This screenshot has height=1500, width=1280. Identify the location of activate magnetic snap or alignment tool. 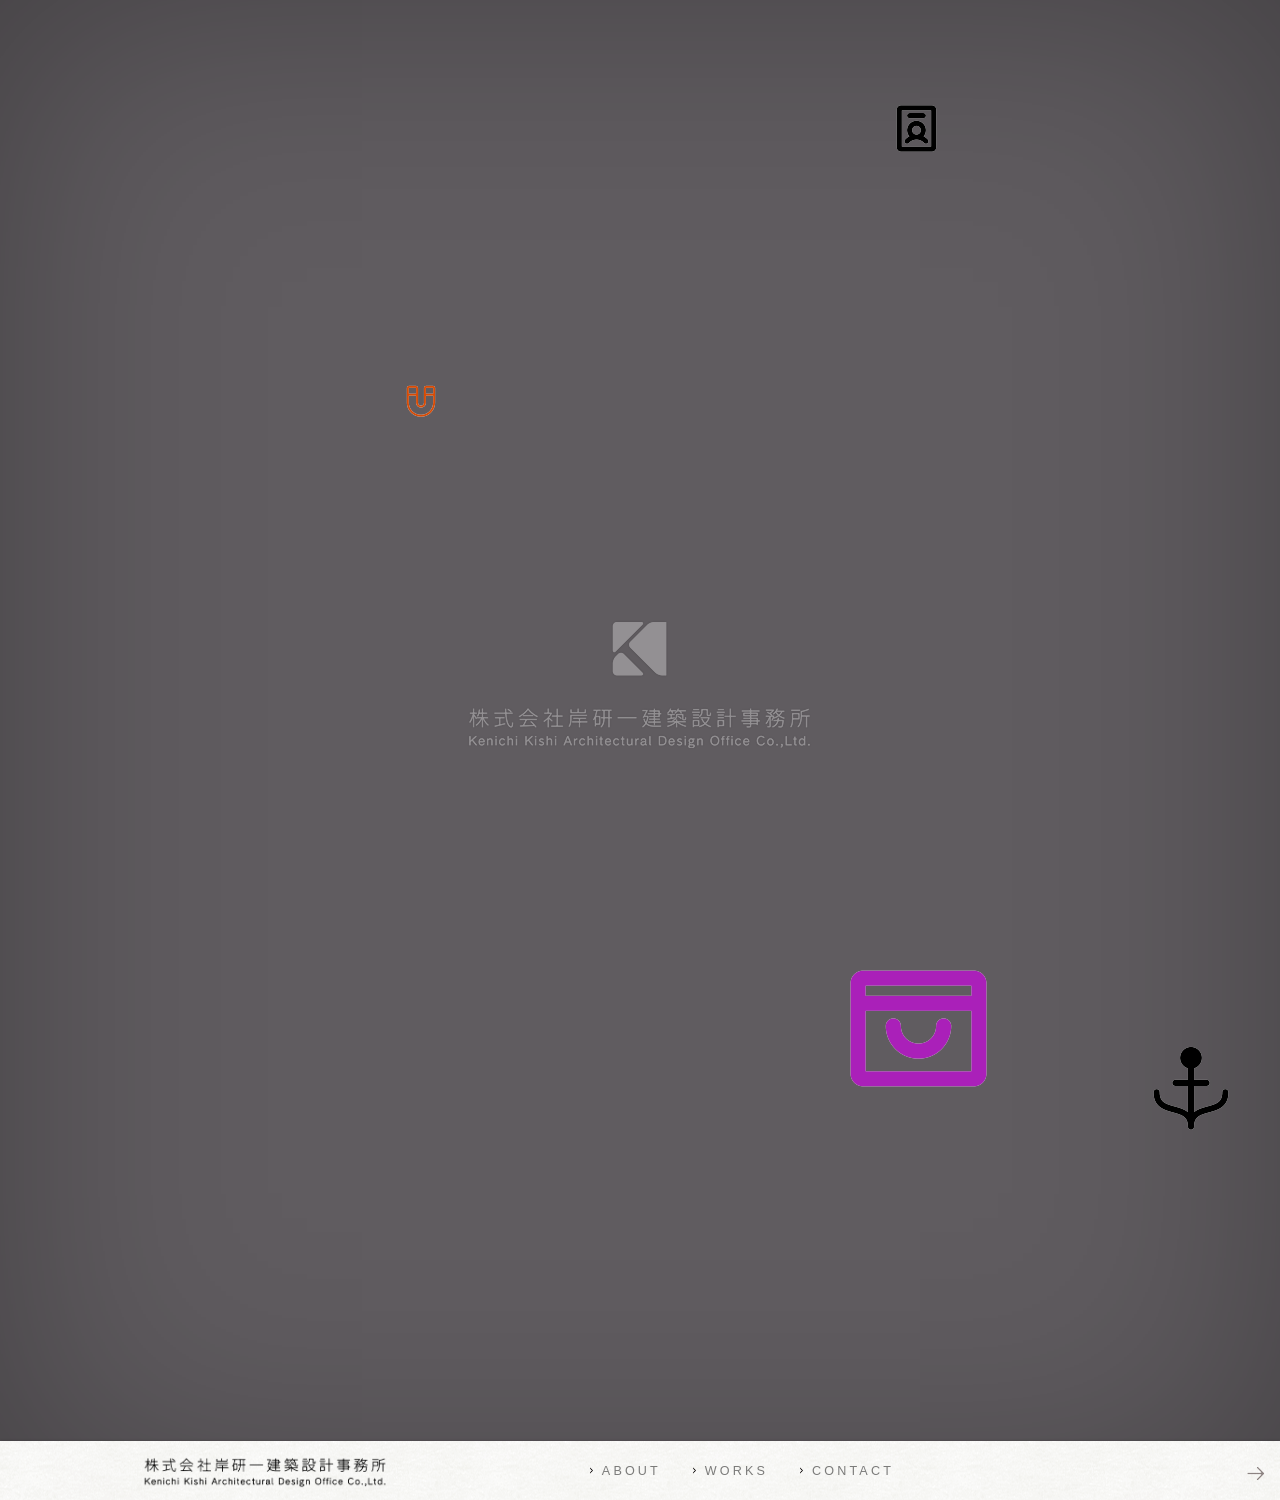
(421, 400).